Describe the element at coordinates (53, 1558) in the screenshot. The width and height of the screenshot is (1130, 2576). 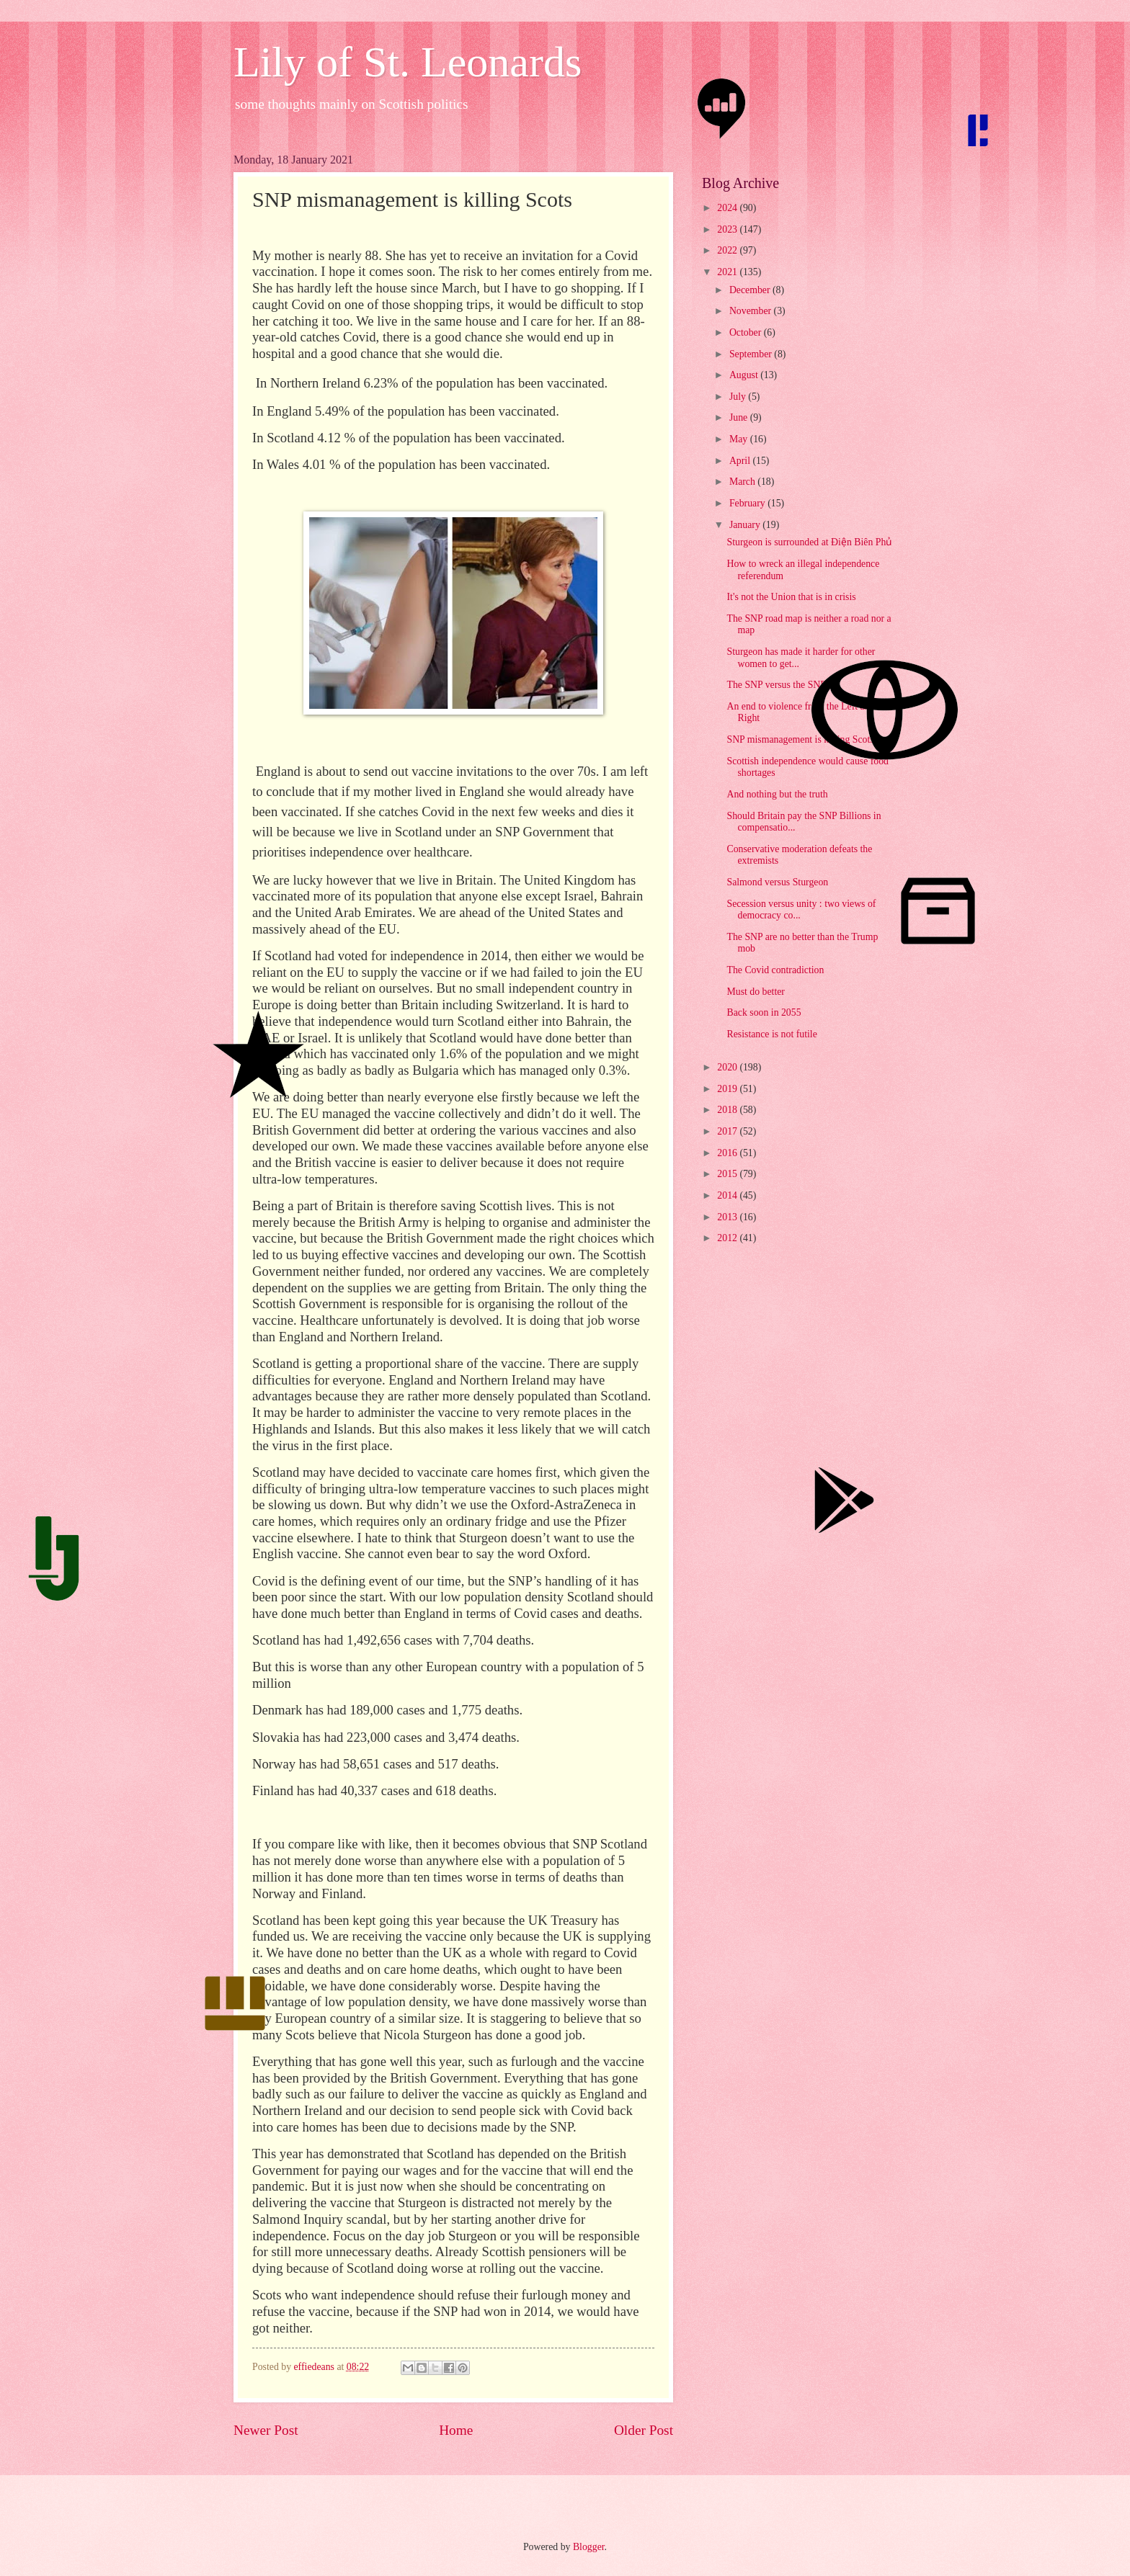
I see `open ImageJ image processing application` at that location.